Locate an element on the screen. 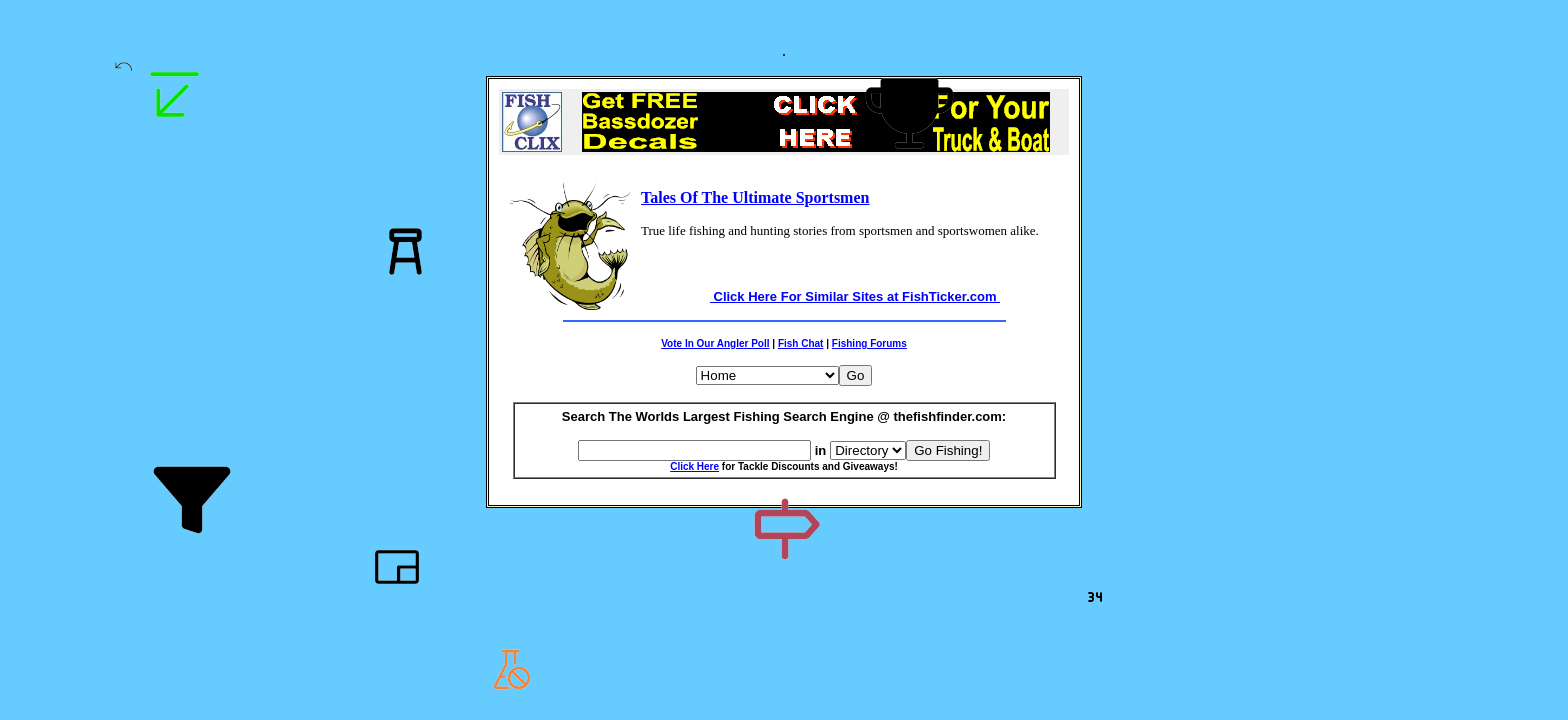 Image resolution: width=1568 pixels, height=720 pixels. stop or cancel a running test is located at coordinates (510, 669).